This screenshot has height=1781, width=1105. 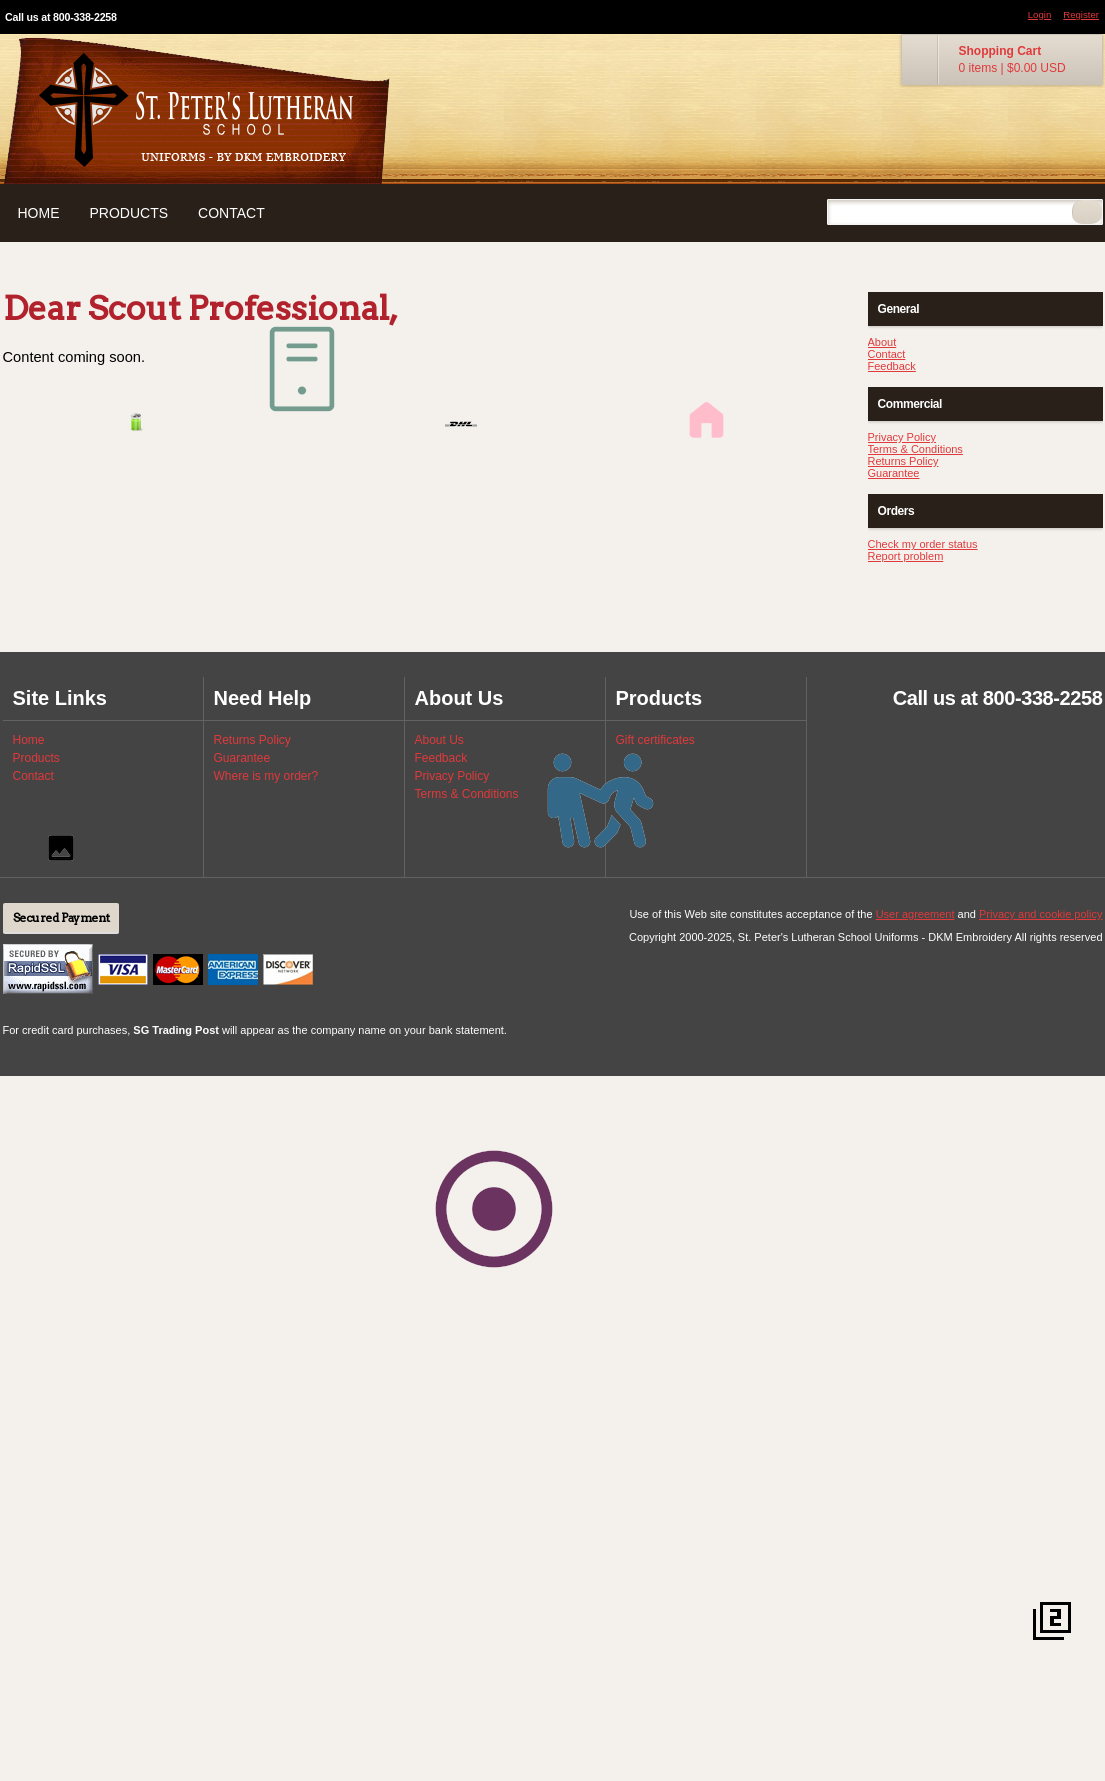 I want to click on access desktop computer or server settings, so click(x=302, y=369).